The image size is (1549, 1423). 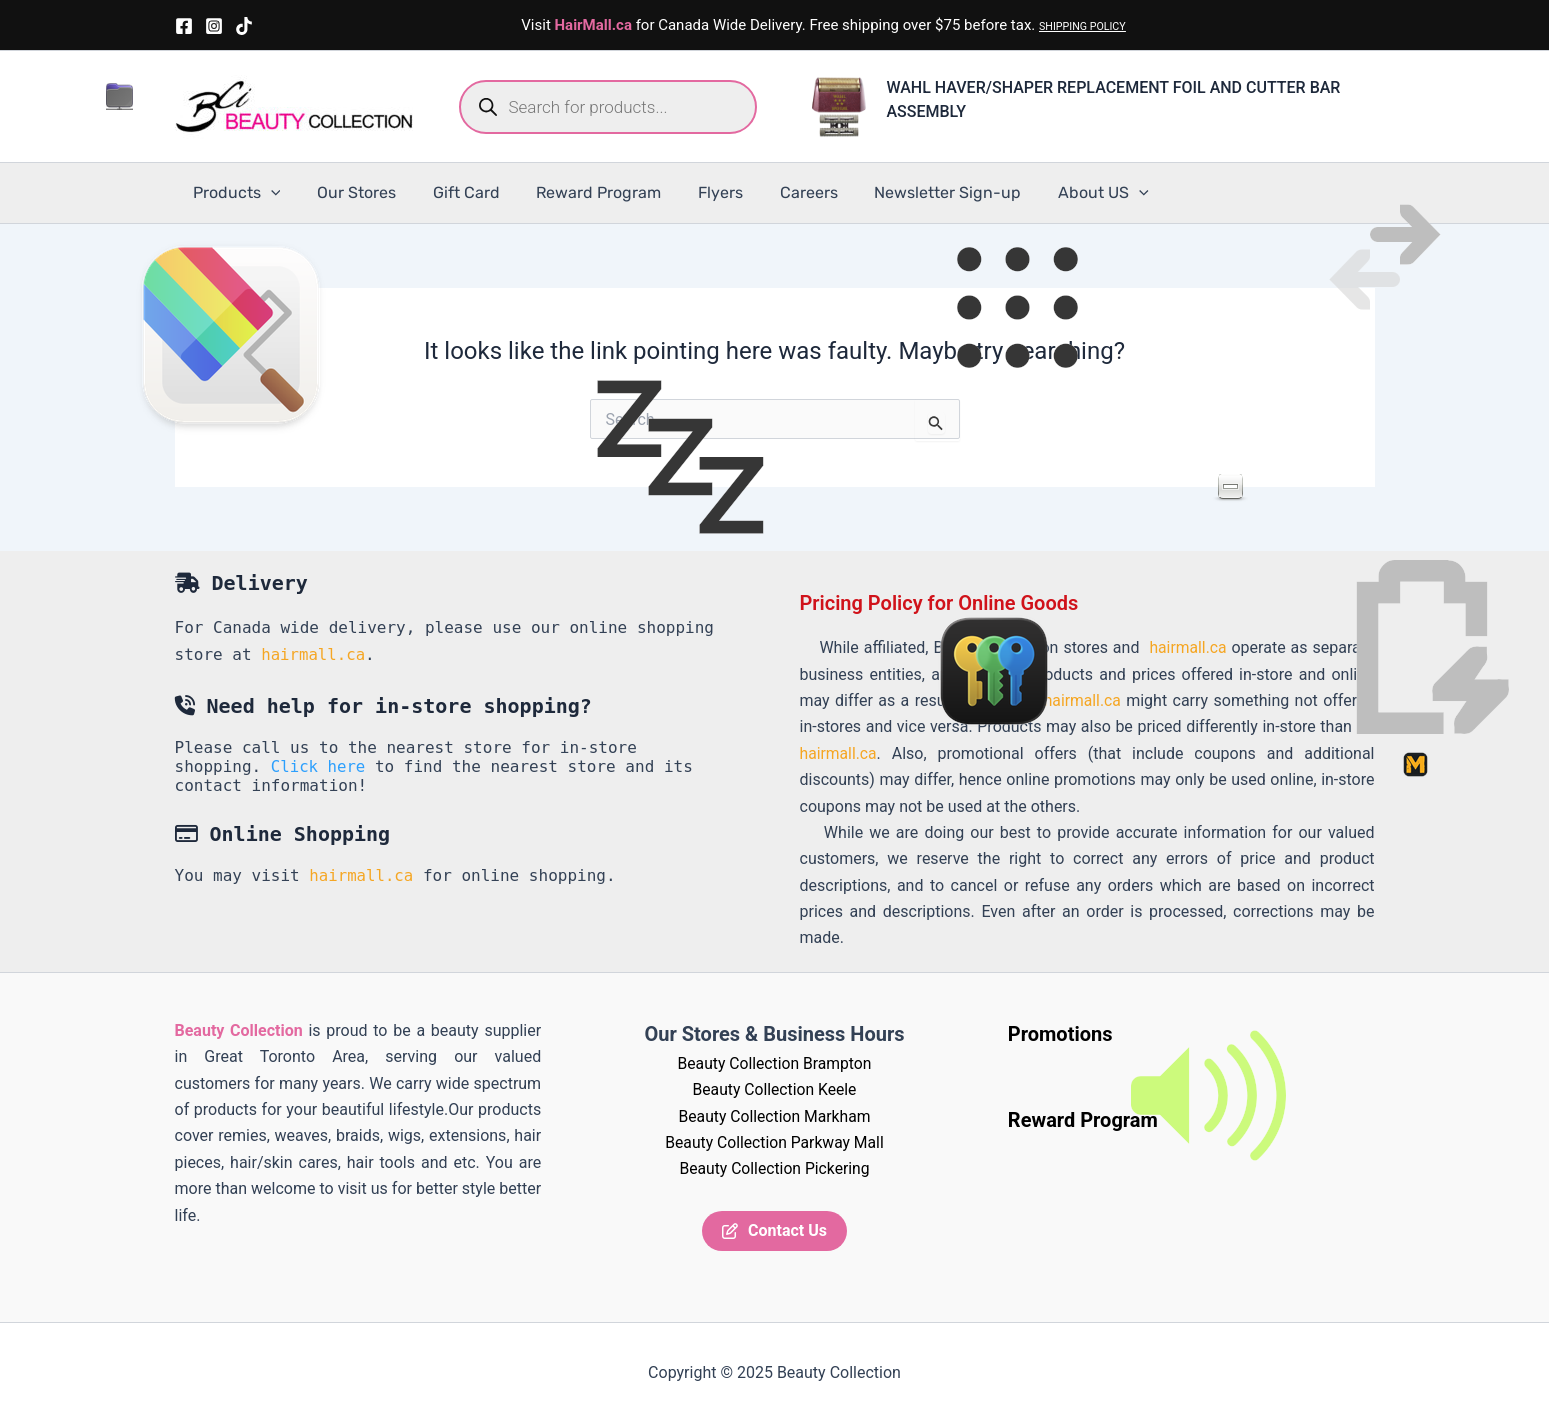 I want to click on open password manager app, so click(x=994, y=671).